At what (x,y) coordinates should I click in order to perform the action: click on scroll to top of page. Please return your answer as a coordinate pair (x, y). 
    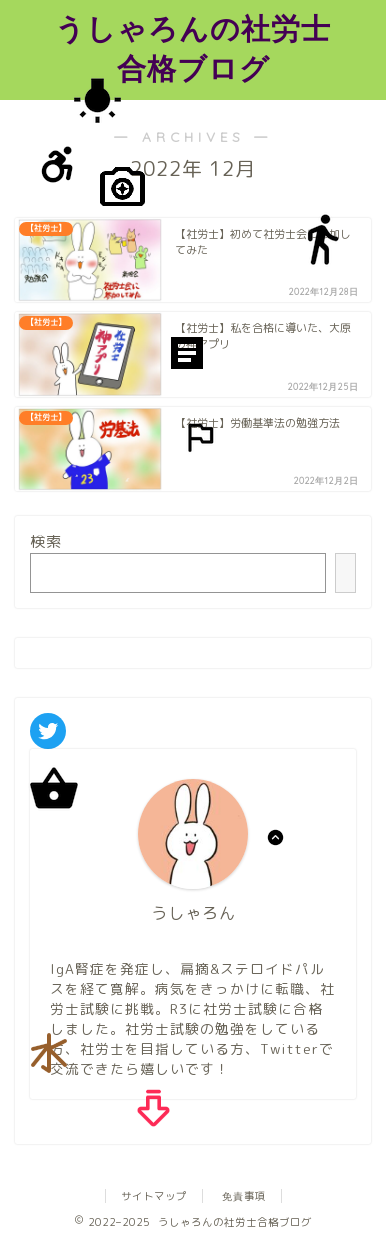
    Looking at the image, I should click on (275, 837).